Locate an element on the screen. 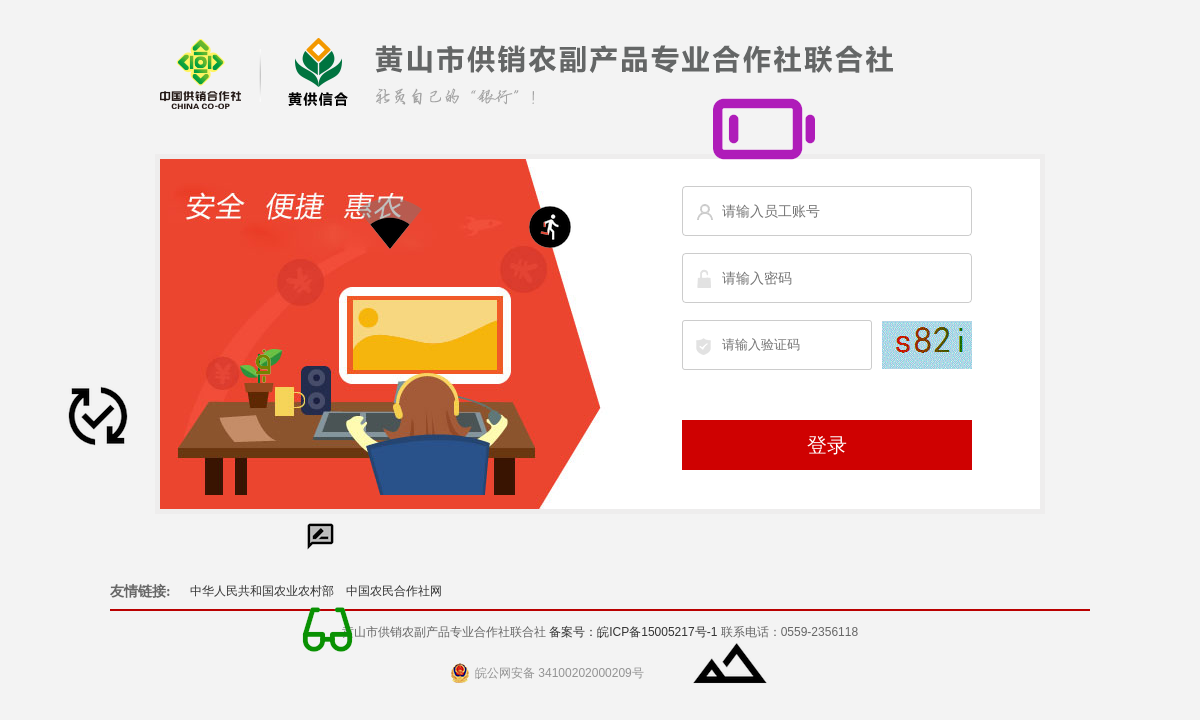 This screenshot has height=720, width=1200. access reading mode or reader view is located at coordinates (327, 629).